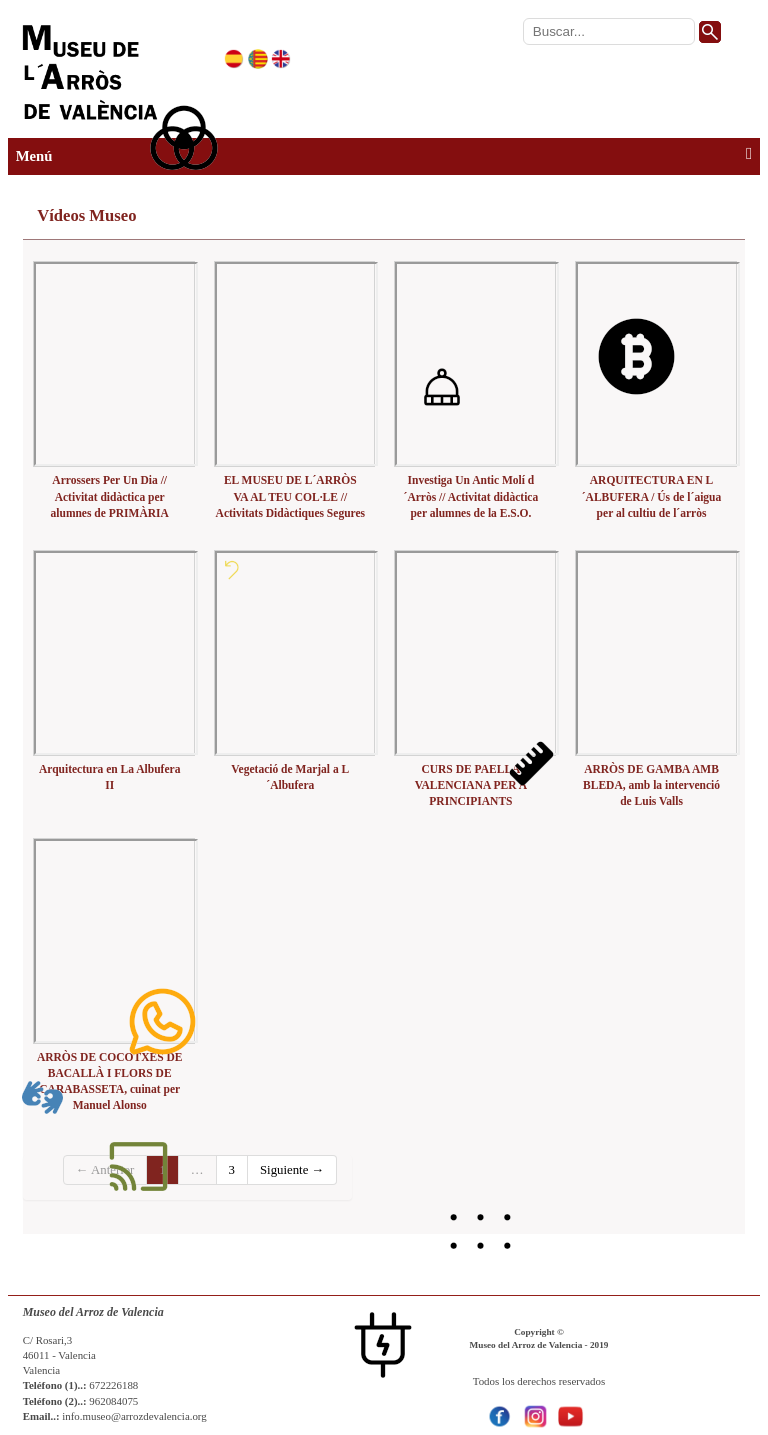  What do you see at coordinates (531, 763) in the screenshot?
I see `access measurement tools` at bounding box center [531, 763].